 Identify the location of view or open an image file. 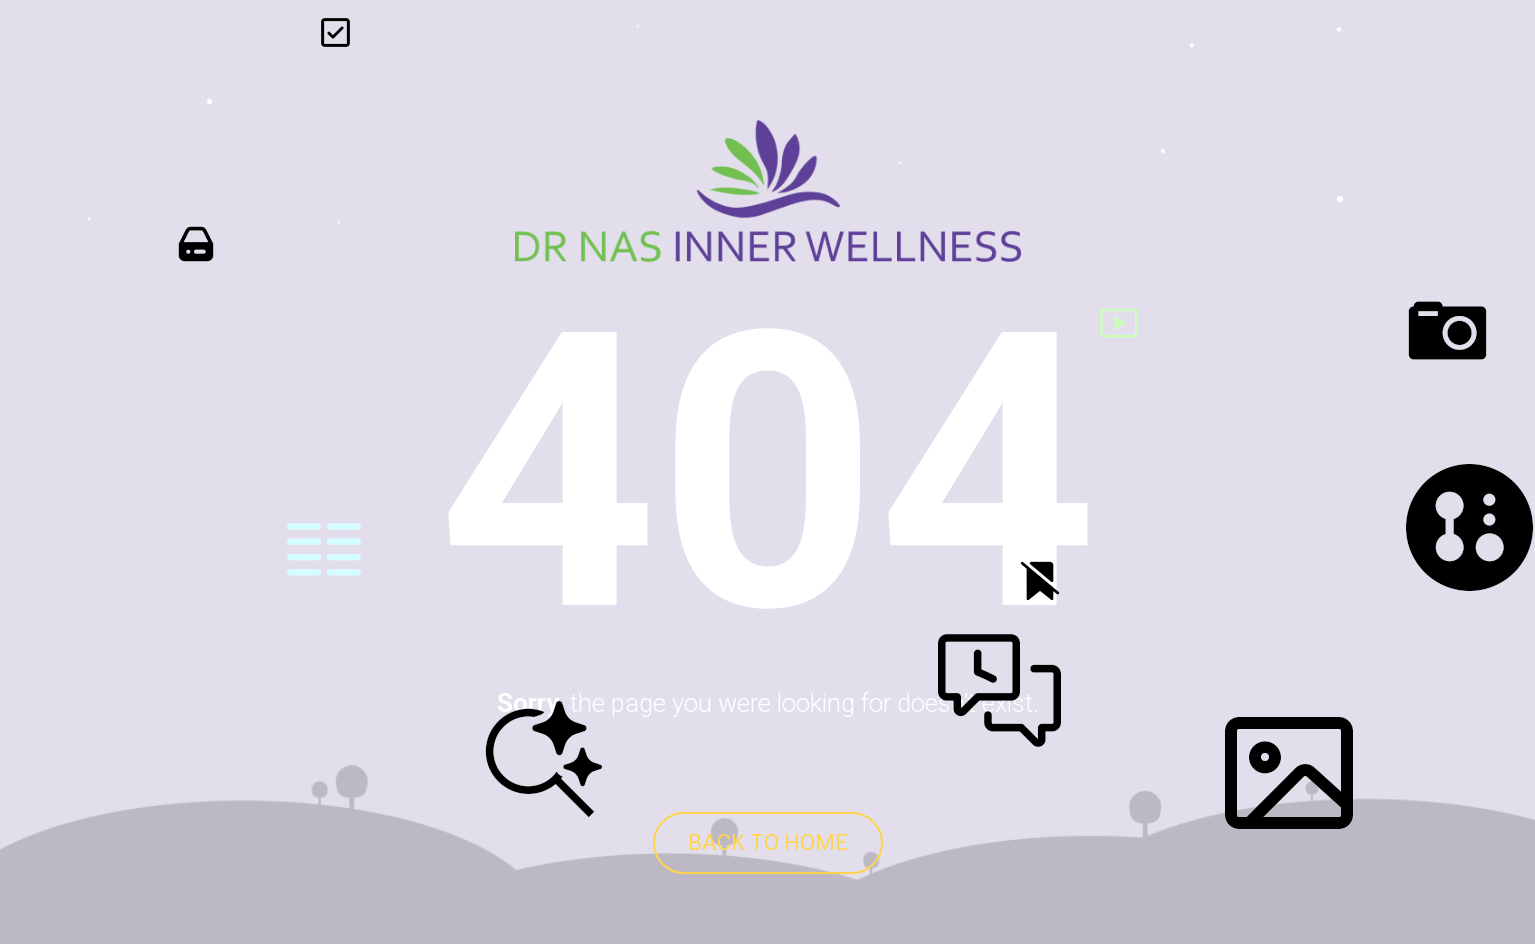
(1289, 773).